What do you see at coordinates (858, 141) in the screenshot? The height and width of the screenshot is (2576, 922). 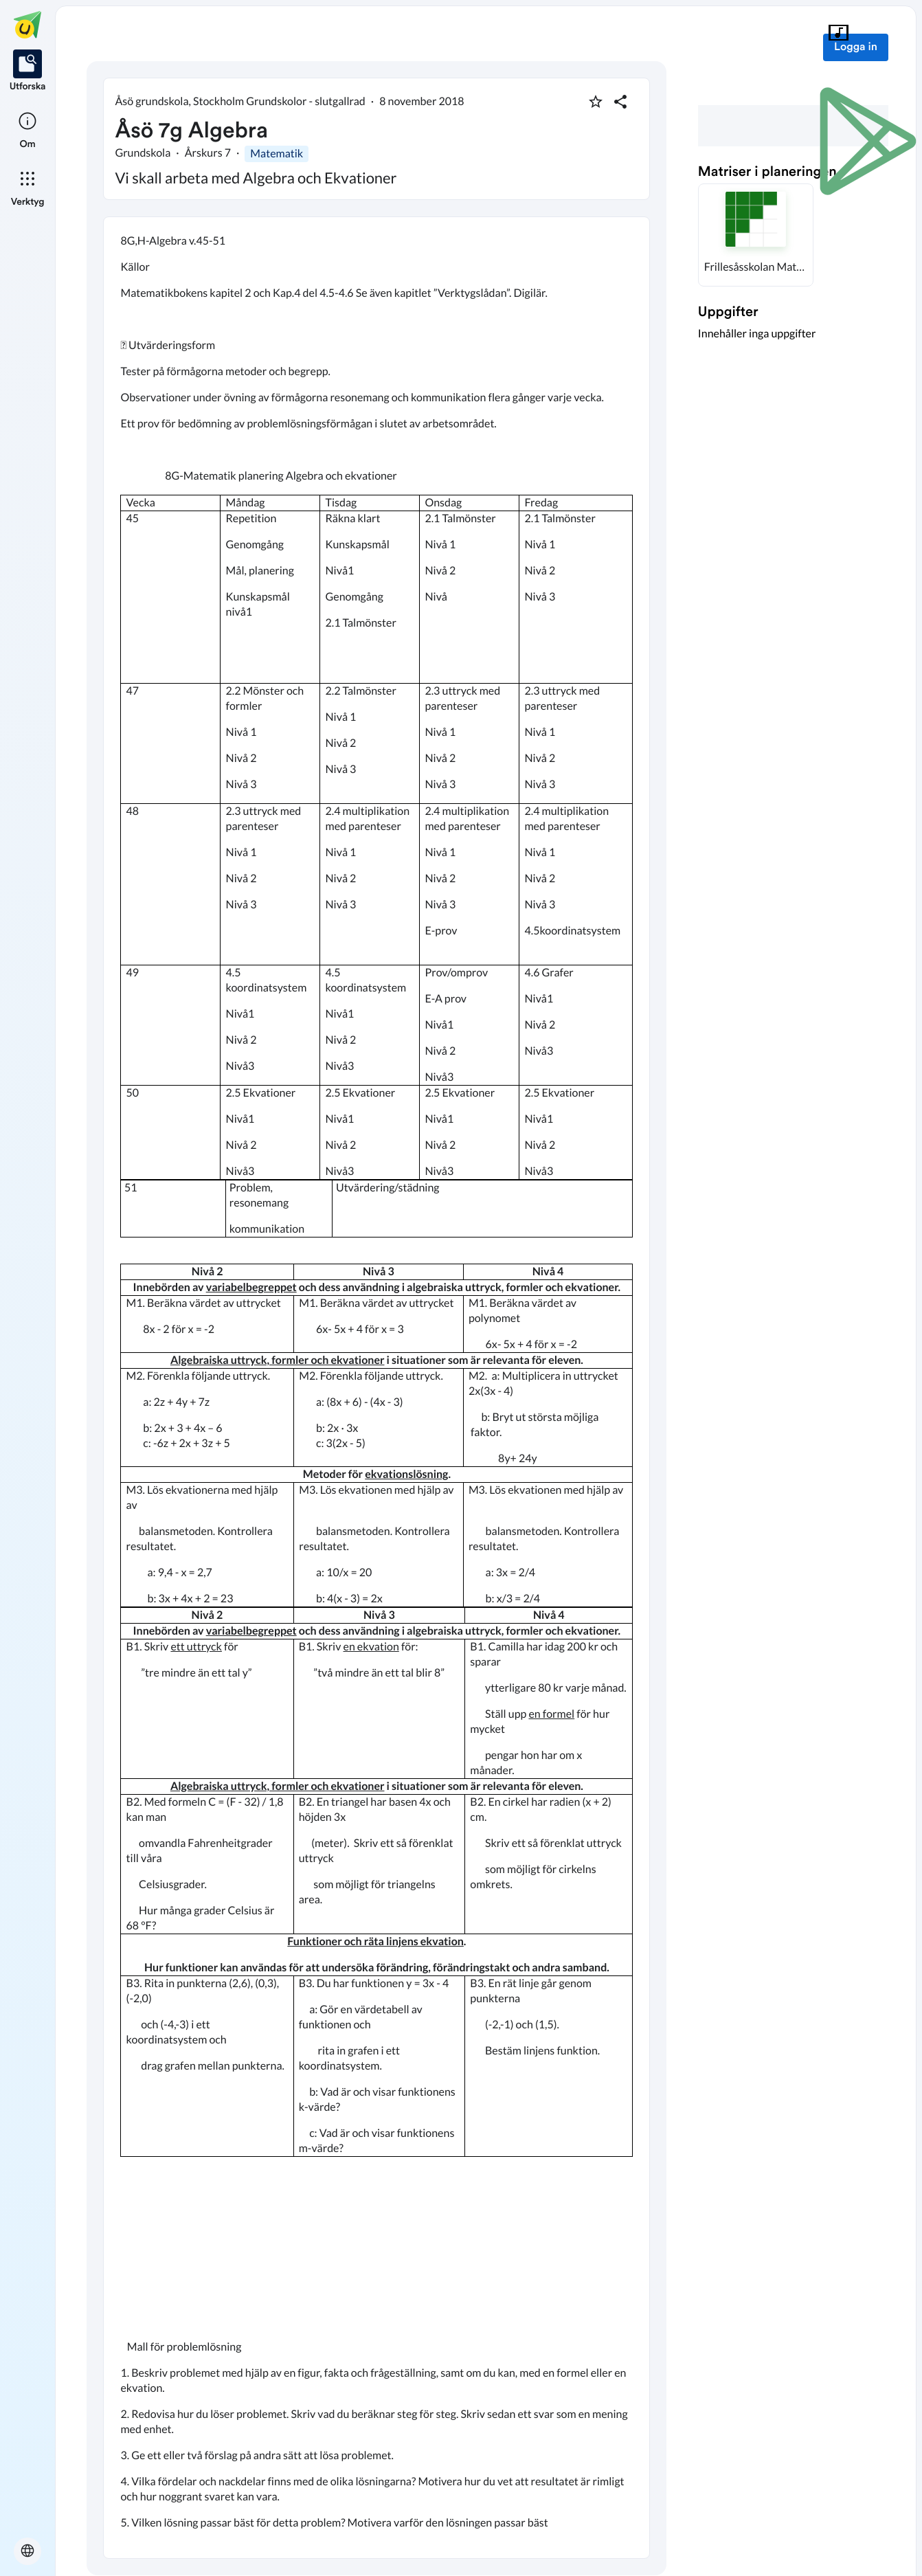 I see `open google play store` at bounding box center [858, 141].